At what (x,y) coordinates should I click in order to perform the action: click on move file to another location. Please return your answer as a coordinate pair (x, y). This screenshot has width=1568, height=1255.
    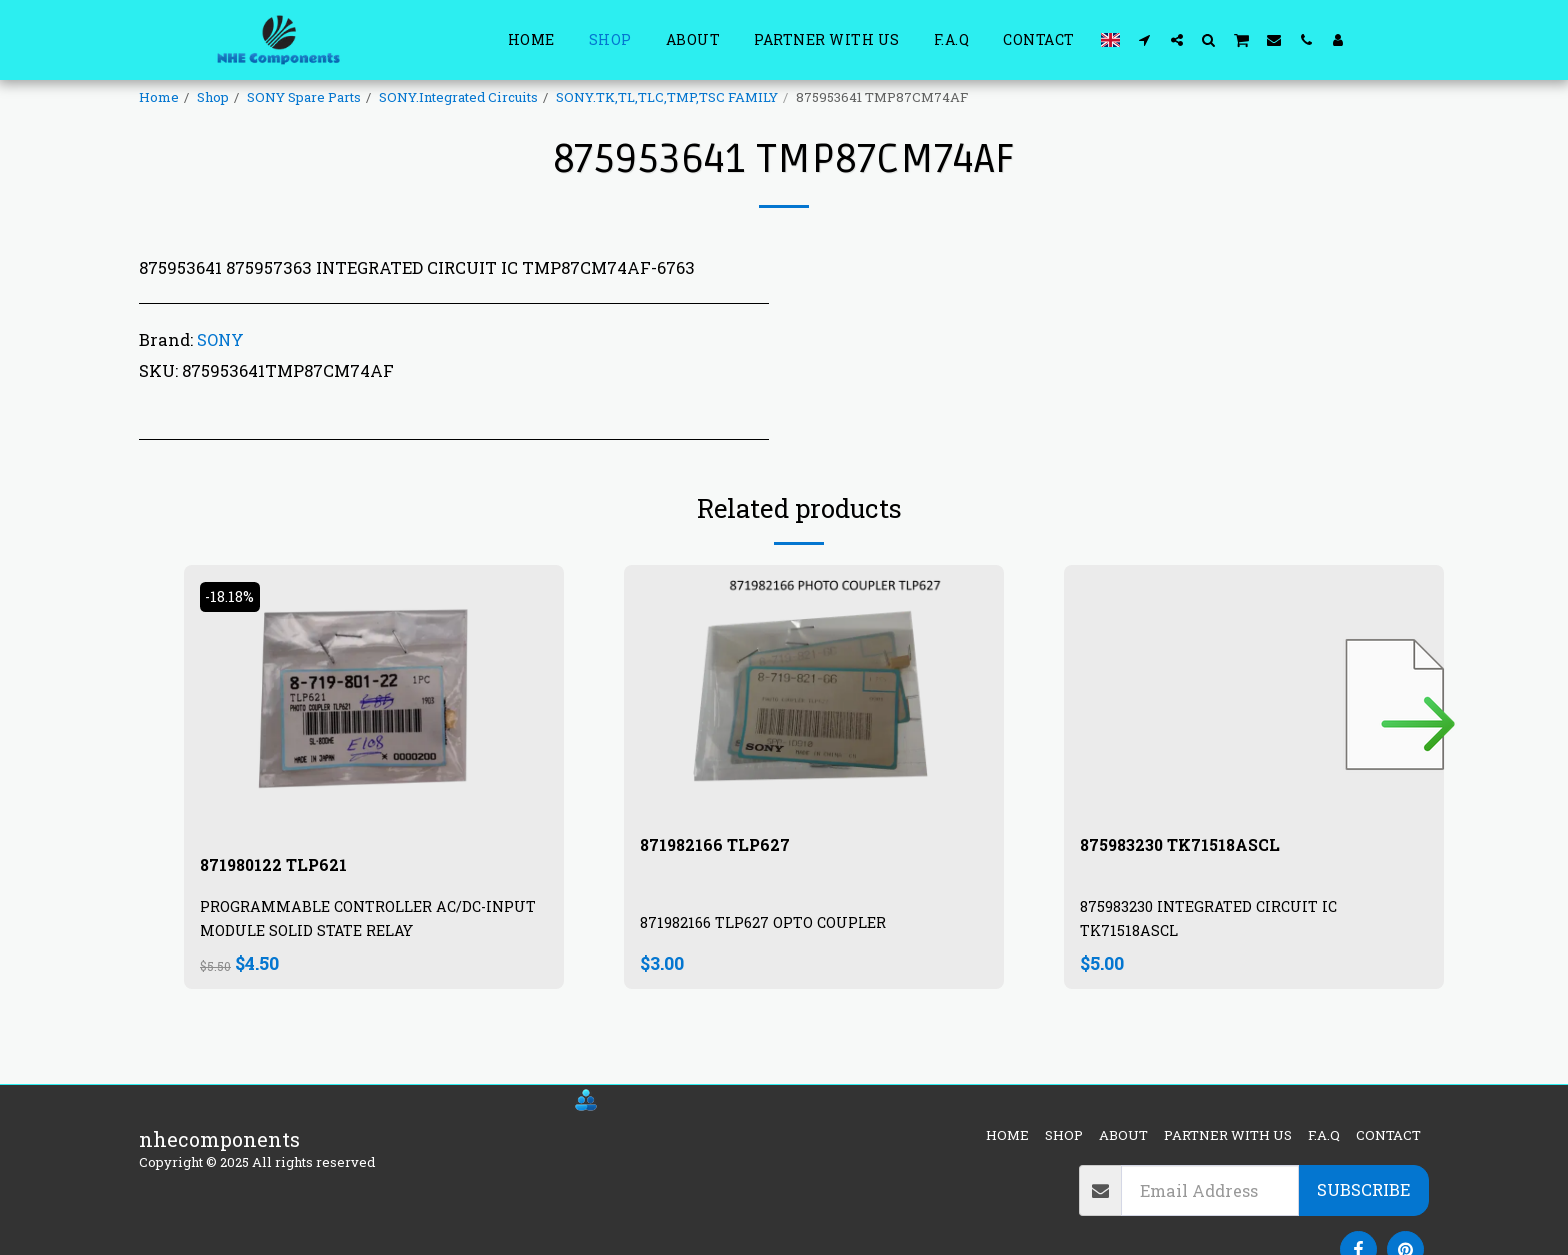
    Looking at the image, I should click on (1394, 704).